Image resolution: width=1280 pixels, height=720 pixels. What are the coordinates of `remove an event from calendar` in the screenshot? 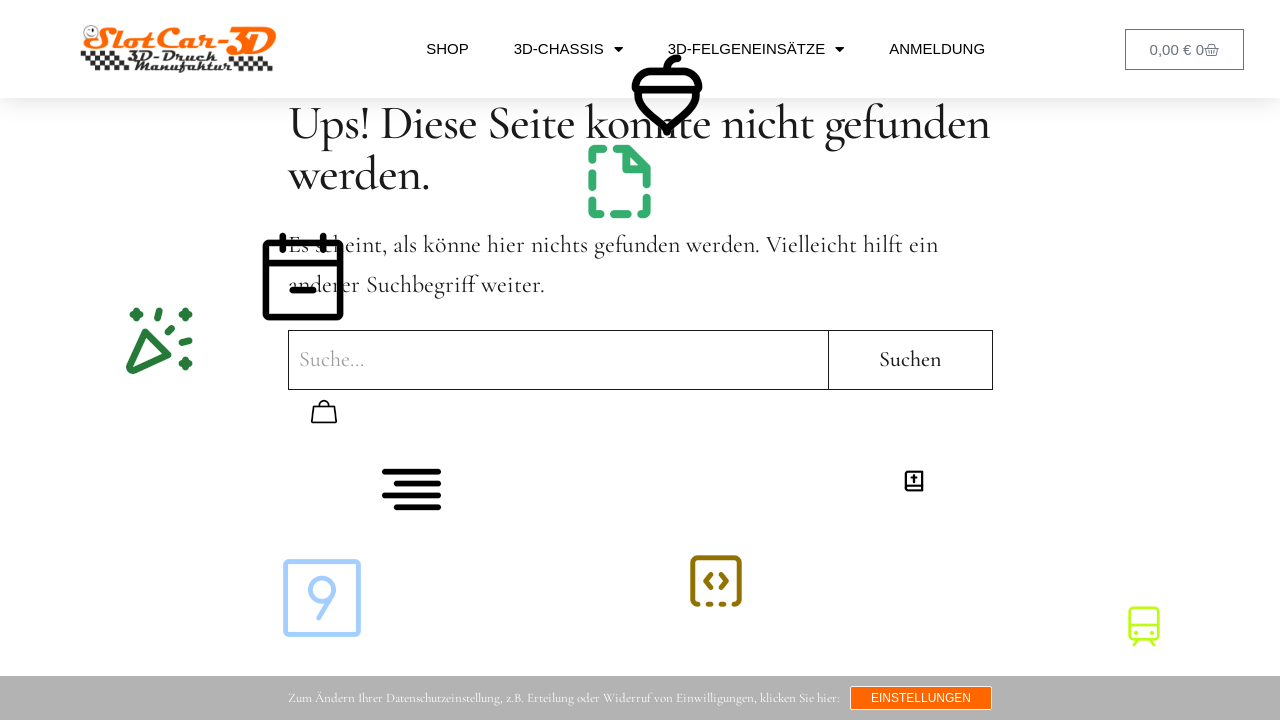 It's located at (303, 280).